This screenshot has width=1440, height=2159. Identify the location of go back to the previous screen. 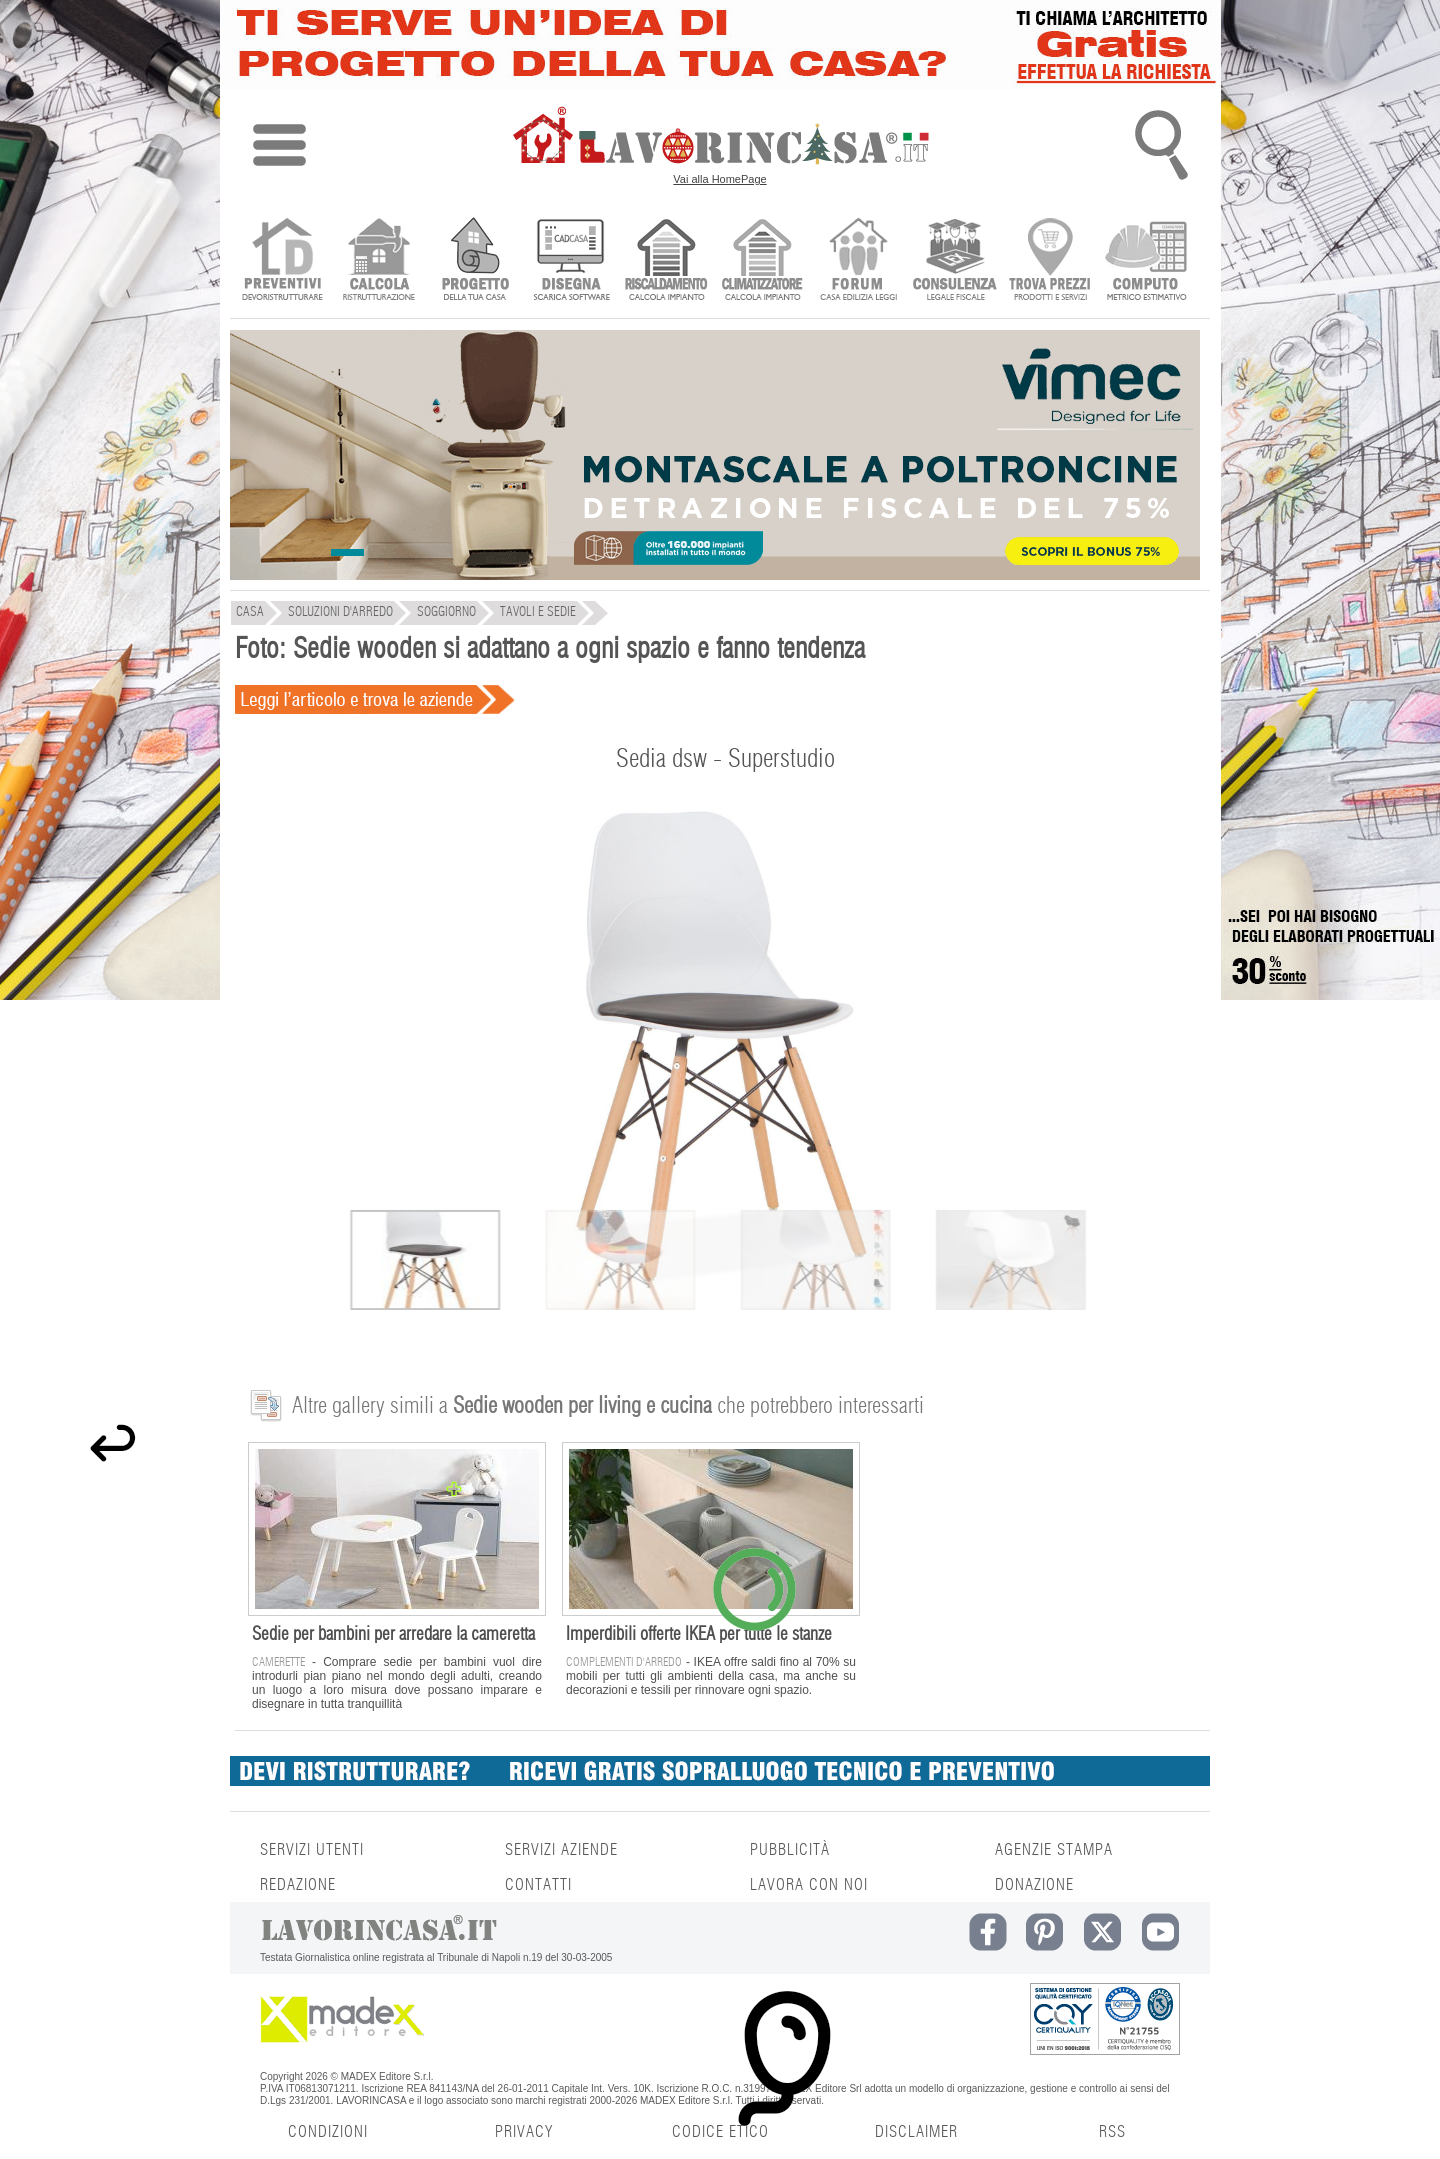
(111, 1440).